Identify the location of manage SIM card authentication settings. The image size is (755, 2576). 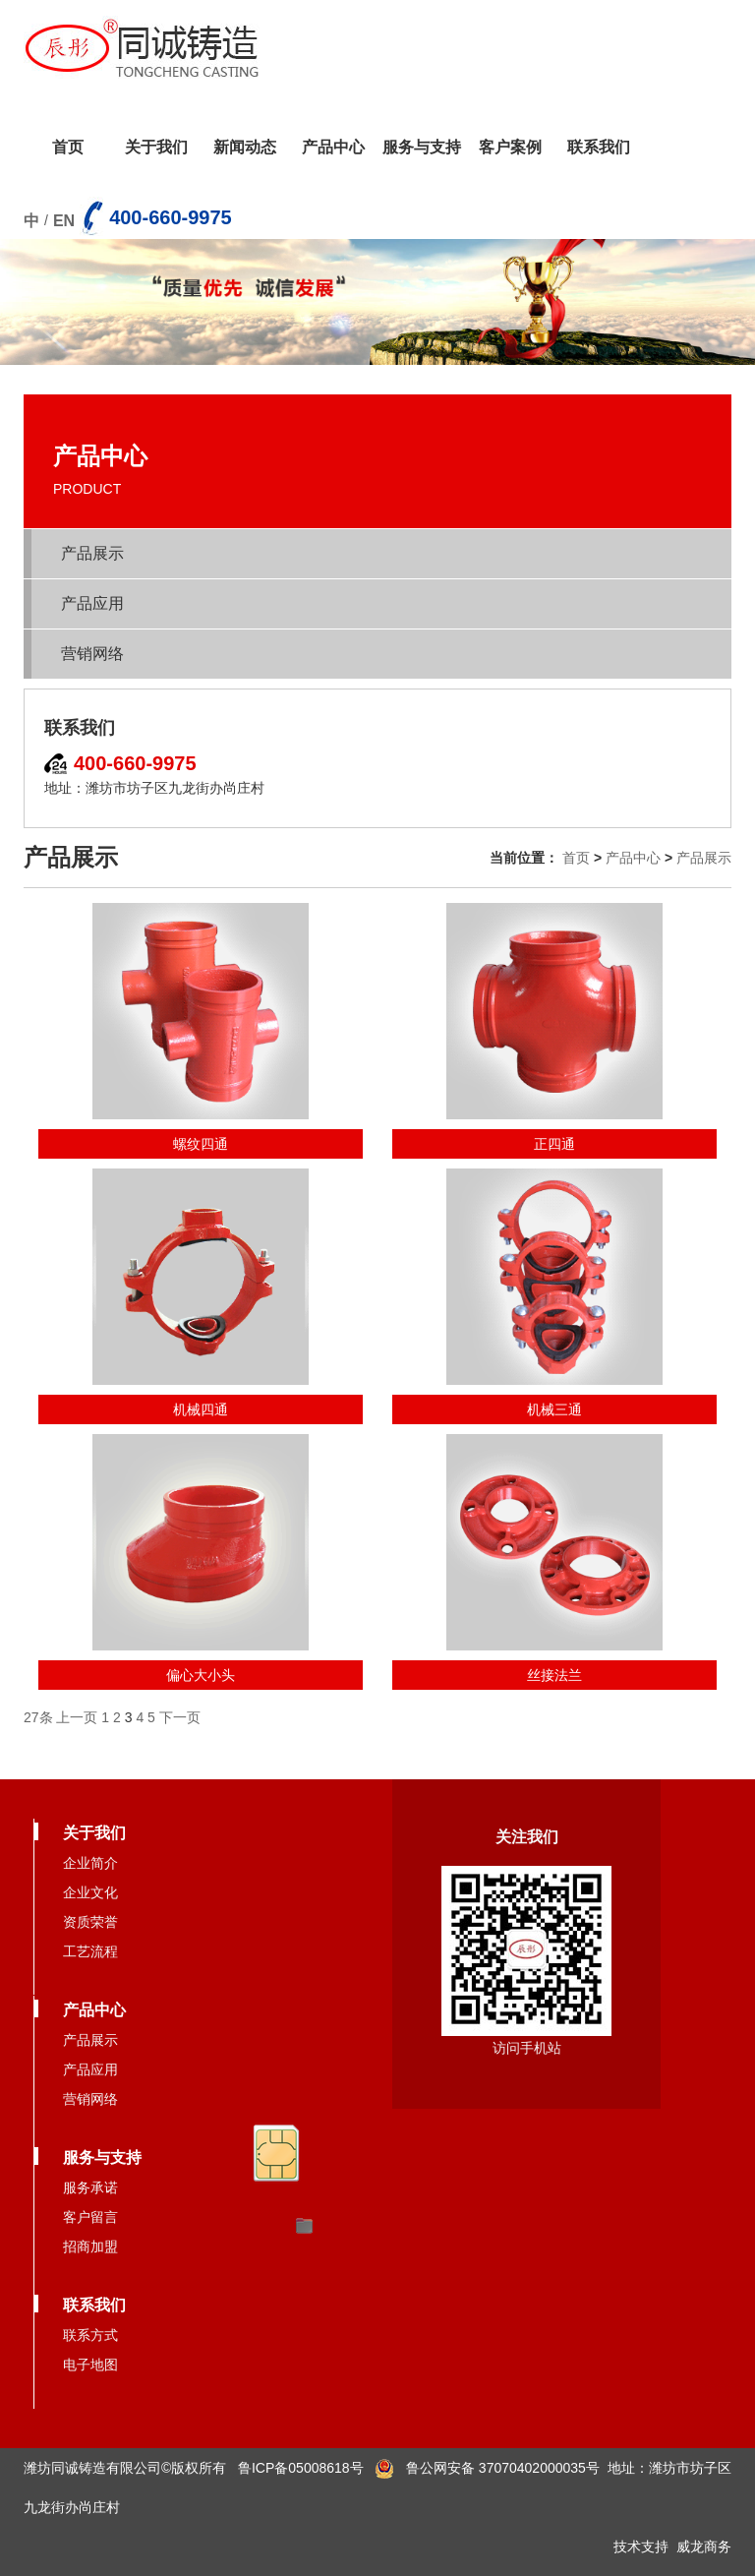
(276, 2153).